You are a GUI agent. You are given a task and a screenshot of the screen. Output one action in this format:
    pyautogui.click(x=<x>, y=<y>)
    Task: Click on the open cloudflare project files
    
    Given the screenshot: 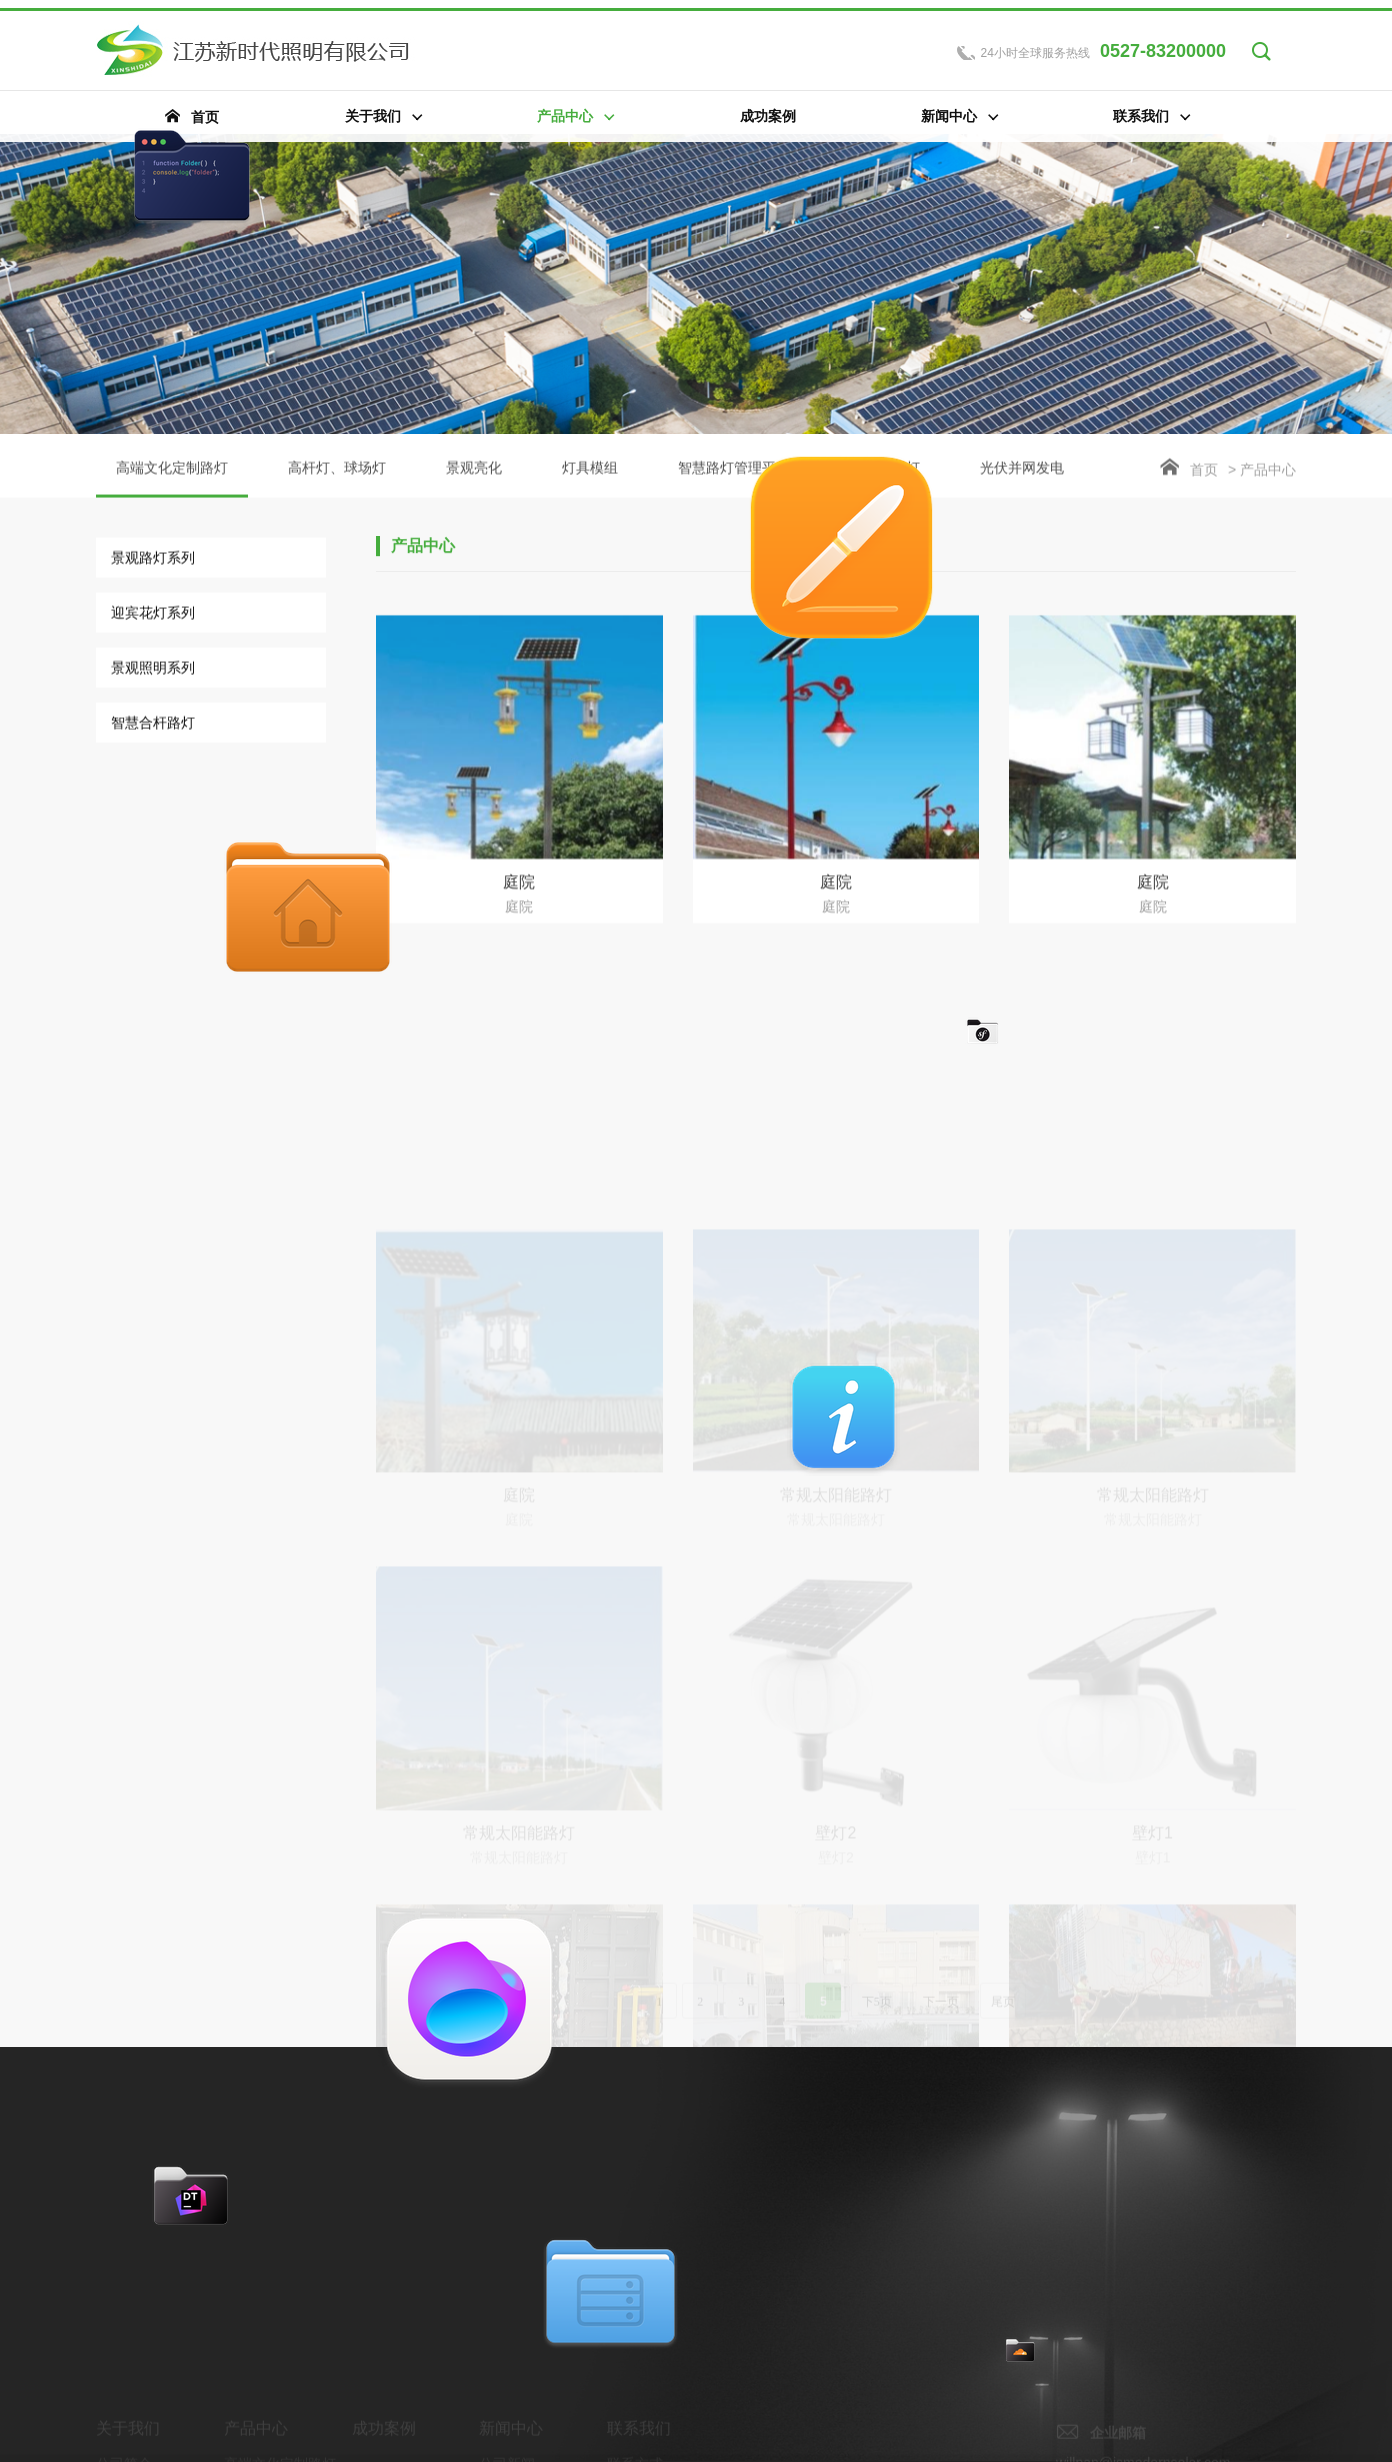 What is the action you would take?
    pyautogui.click(x=1020, y=2351)
    